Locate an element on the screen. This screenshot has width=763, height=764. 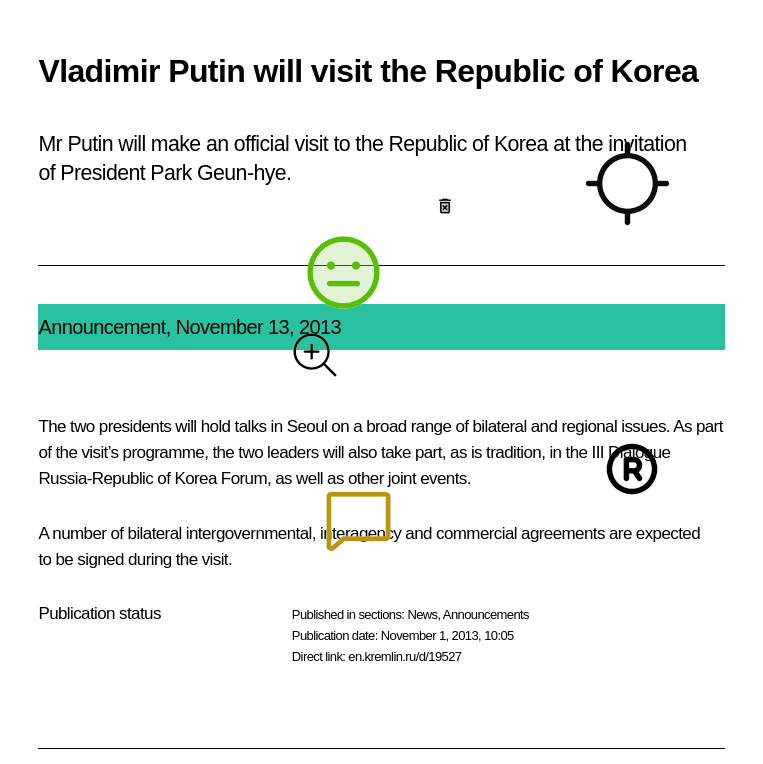
open chat or messaging is located at coordinates (358, 516).